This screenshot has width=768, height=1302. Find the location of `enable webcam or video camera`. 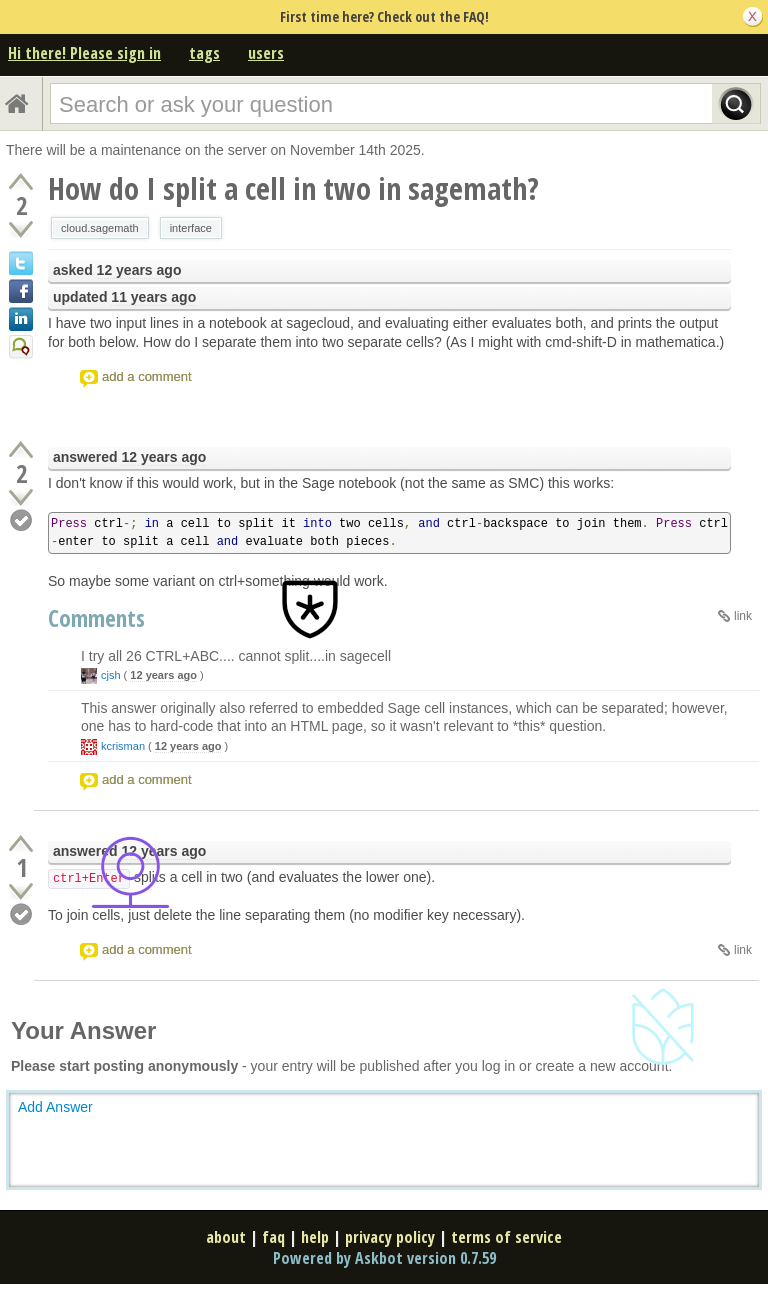

enable webcam or video camera is located at coordinates (130, 875).